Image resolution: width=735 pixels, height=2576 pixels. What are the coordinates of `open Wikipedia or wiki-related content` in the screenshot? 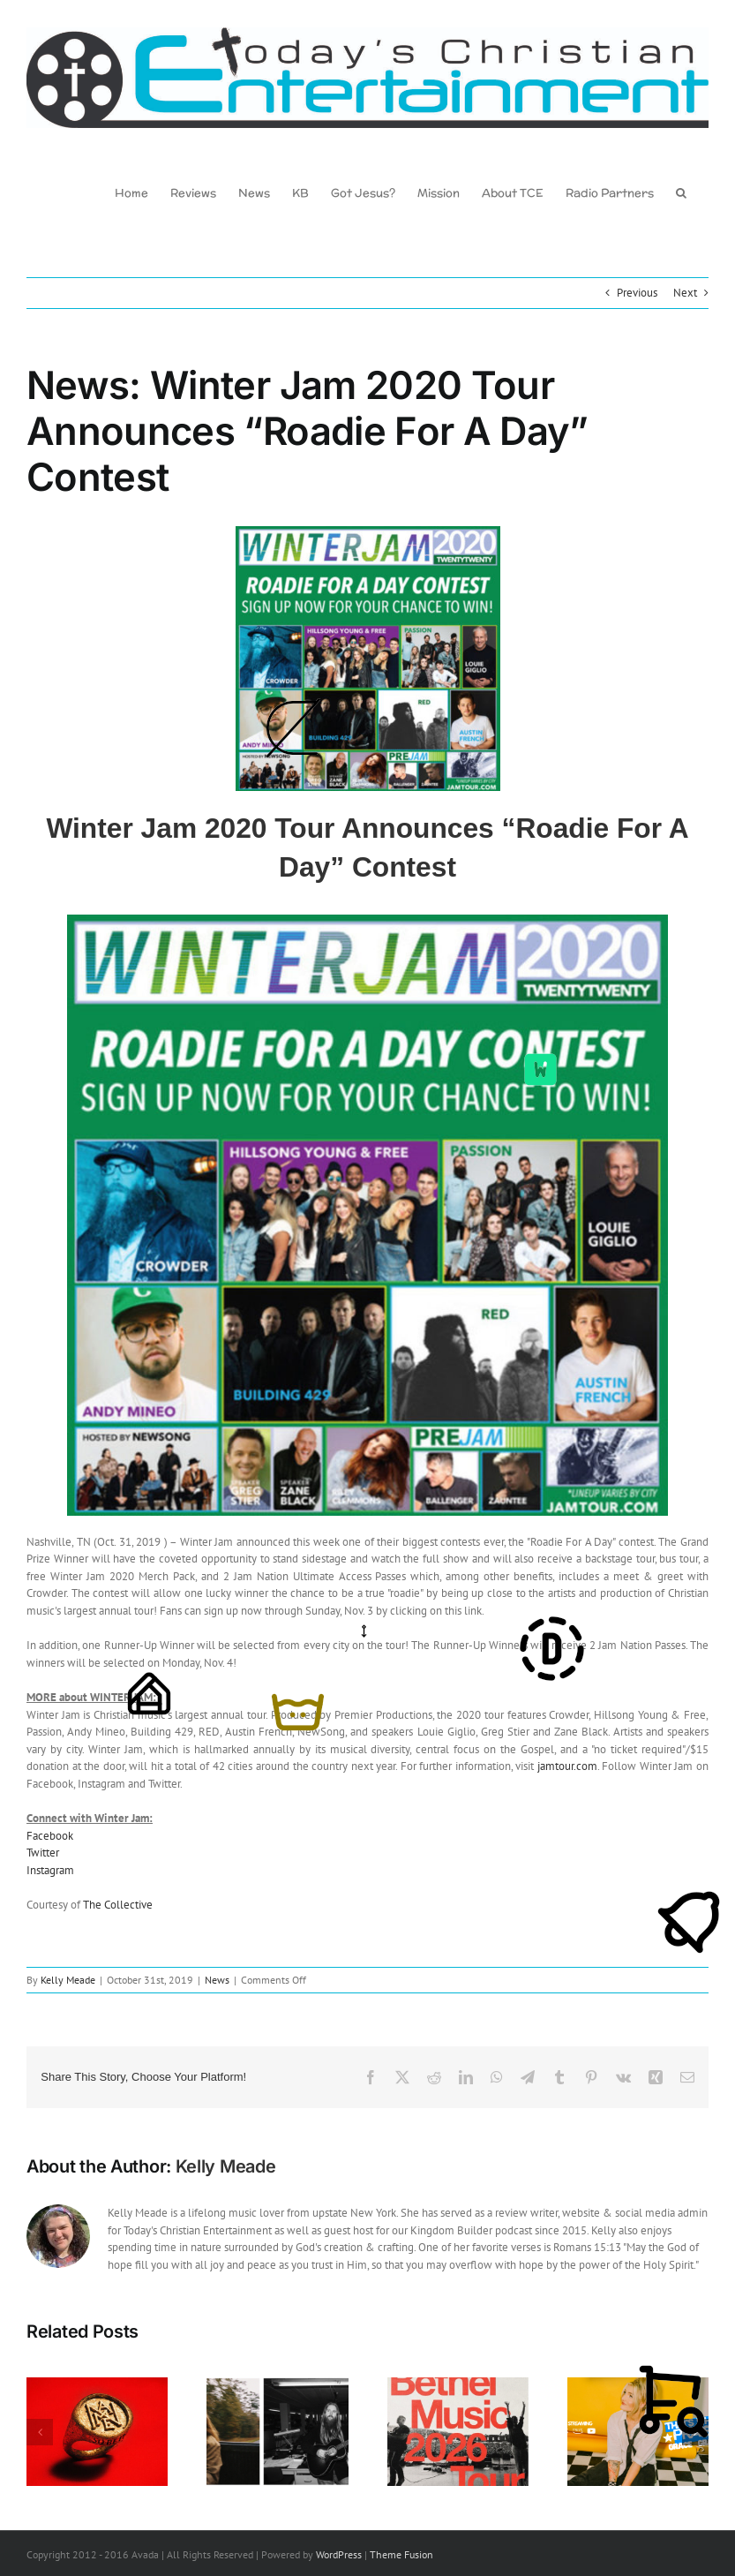 It's located at (540, 1069).